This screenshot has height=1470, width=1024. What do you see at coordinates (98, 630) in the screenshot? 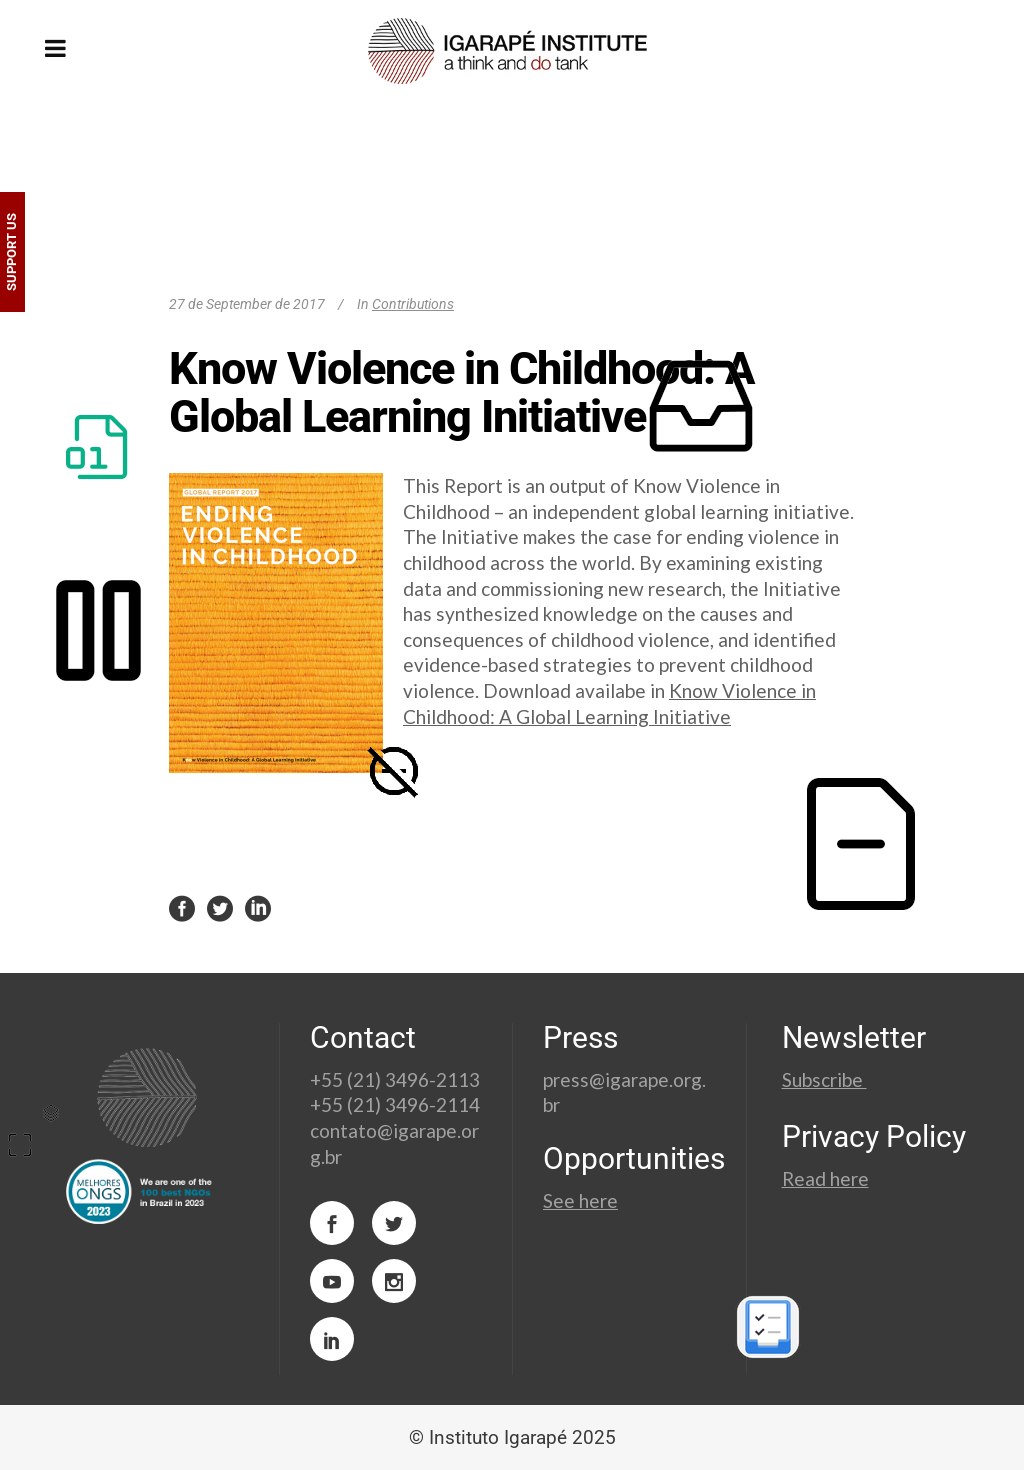
I see `switch to column view layout` at bounding box center [98, 630].